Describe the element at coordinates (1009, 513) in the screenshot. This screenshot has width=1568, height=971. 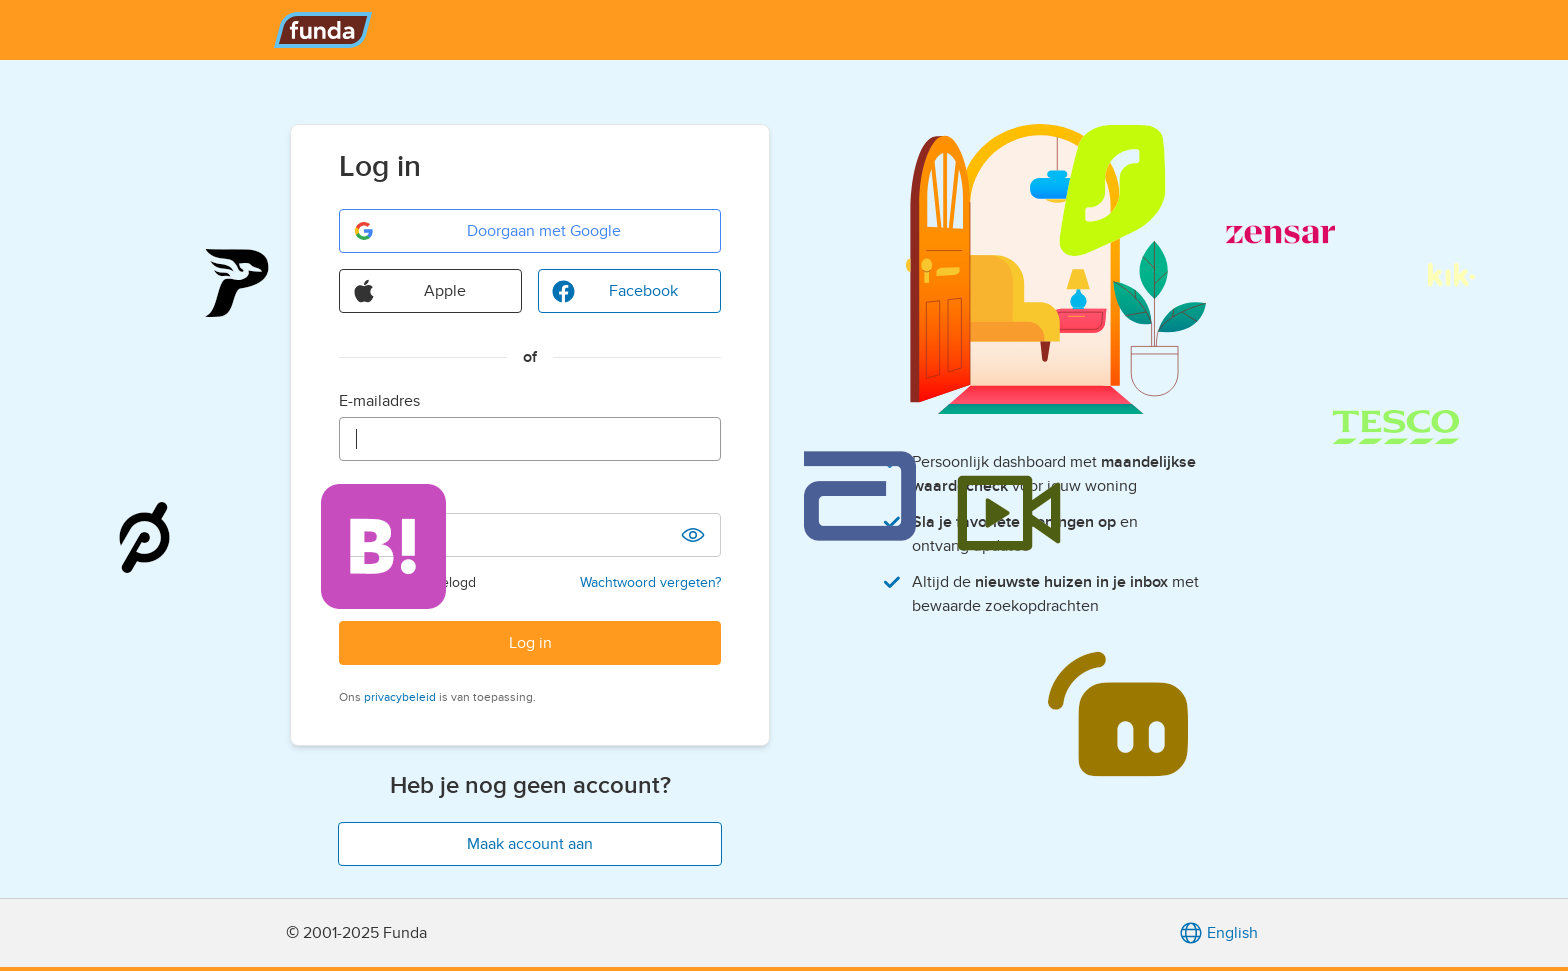
I see `start a live broadcast or stream` at that location.